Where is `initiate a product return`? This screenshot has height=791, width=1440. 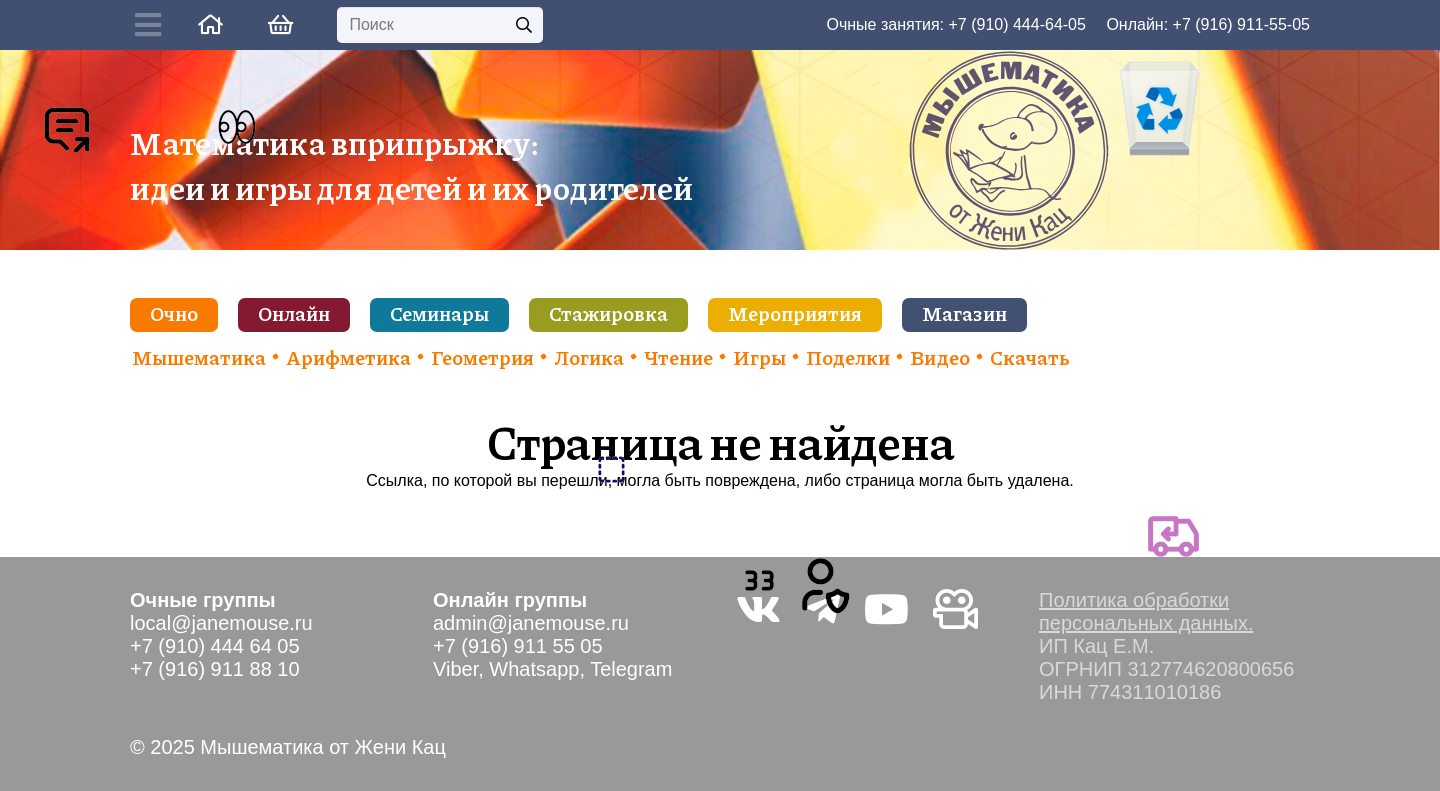 initiate a product return is located at coordinates (1173, 536).